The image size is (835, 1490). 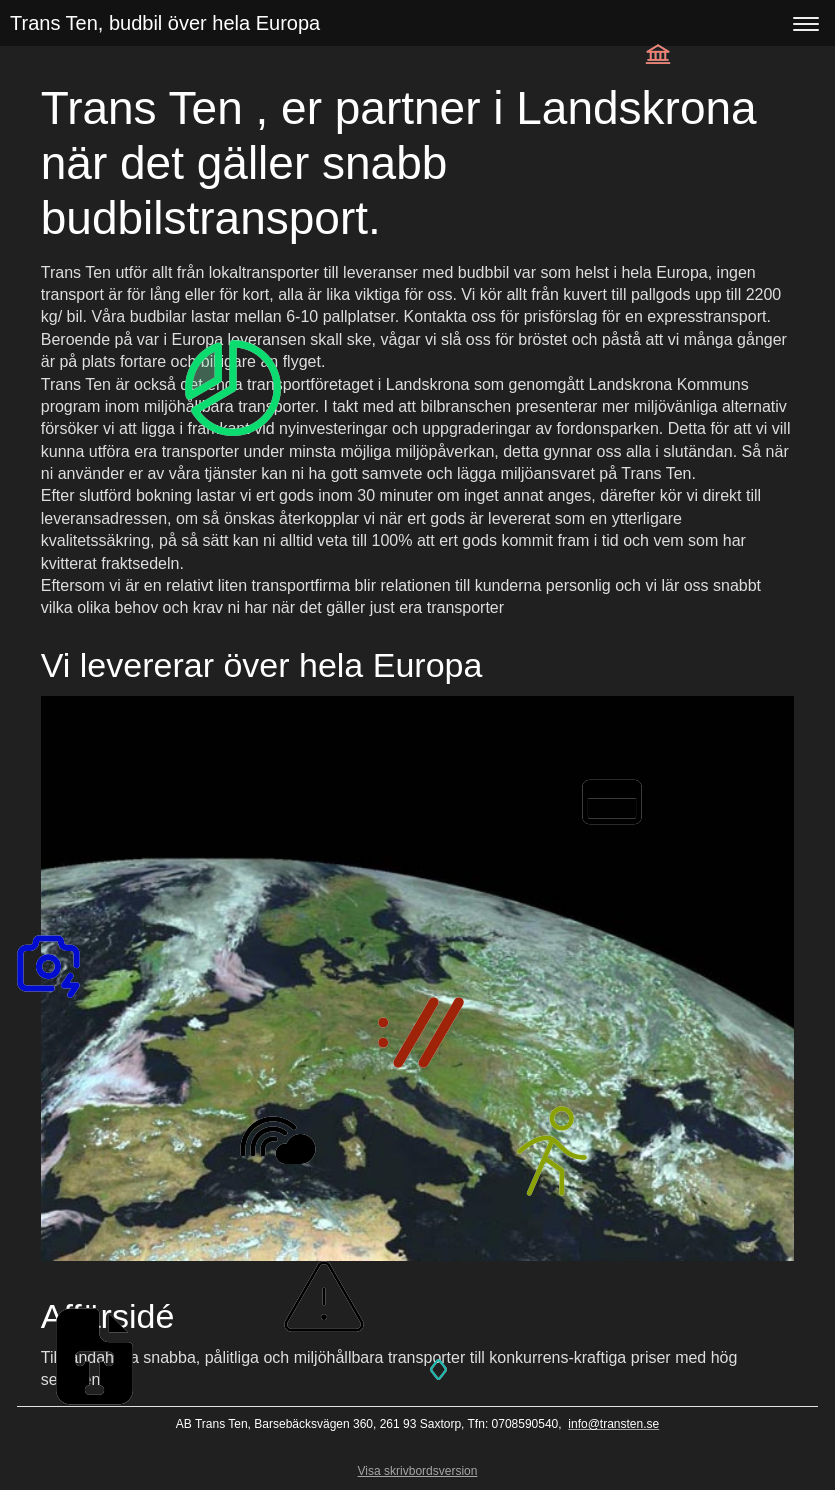 I want to click on access banking or financial services, so click(x=658, y=55).